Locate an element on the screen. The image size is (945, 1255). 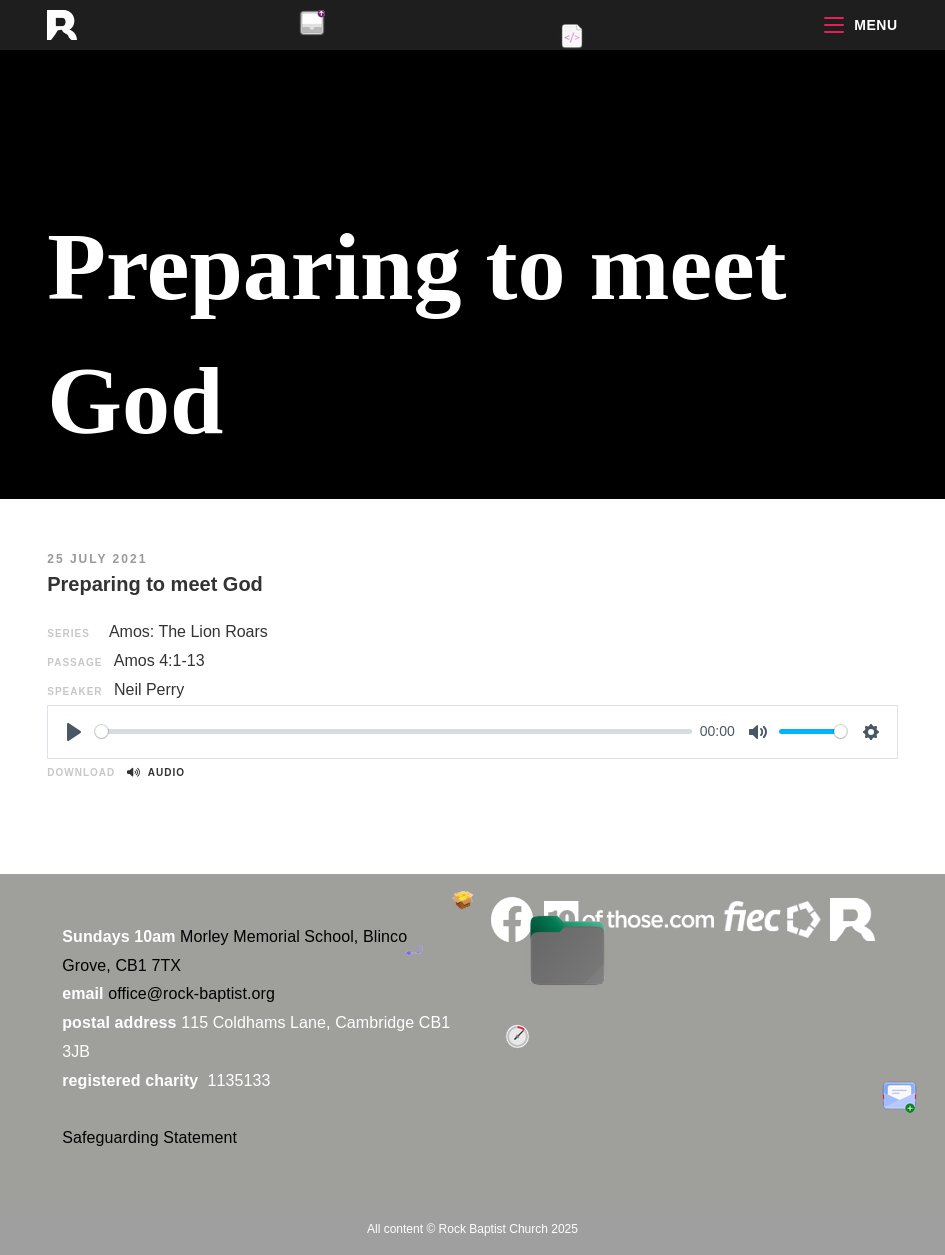
an xml file type indicator is located at coordinates (572, 36).